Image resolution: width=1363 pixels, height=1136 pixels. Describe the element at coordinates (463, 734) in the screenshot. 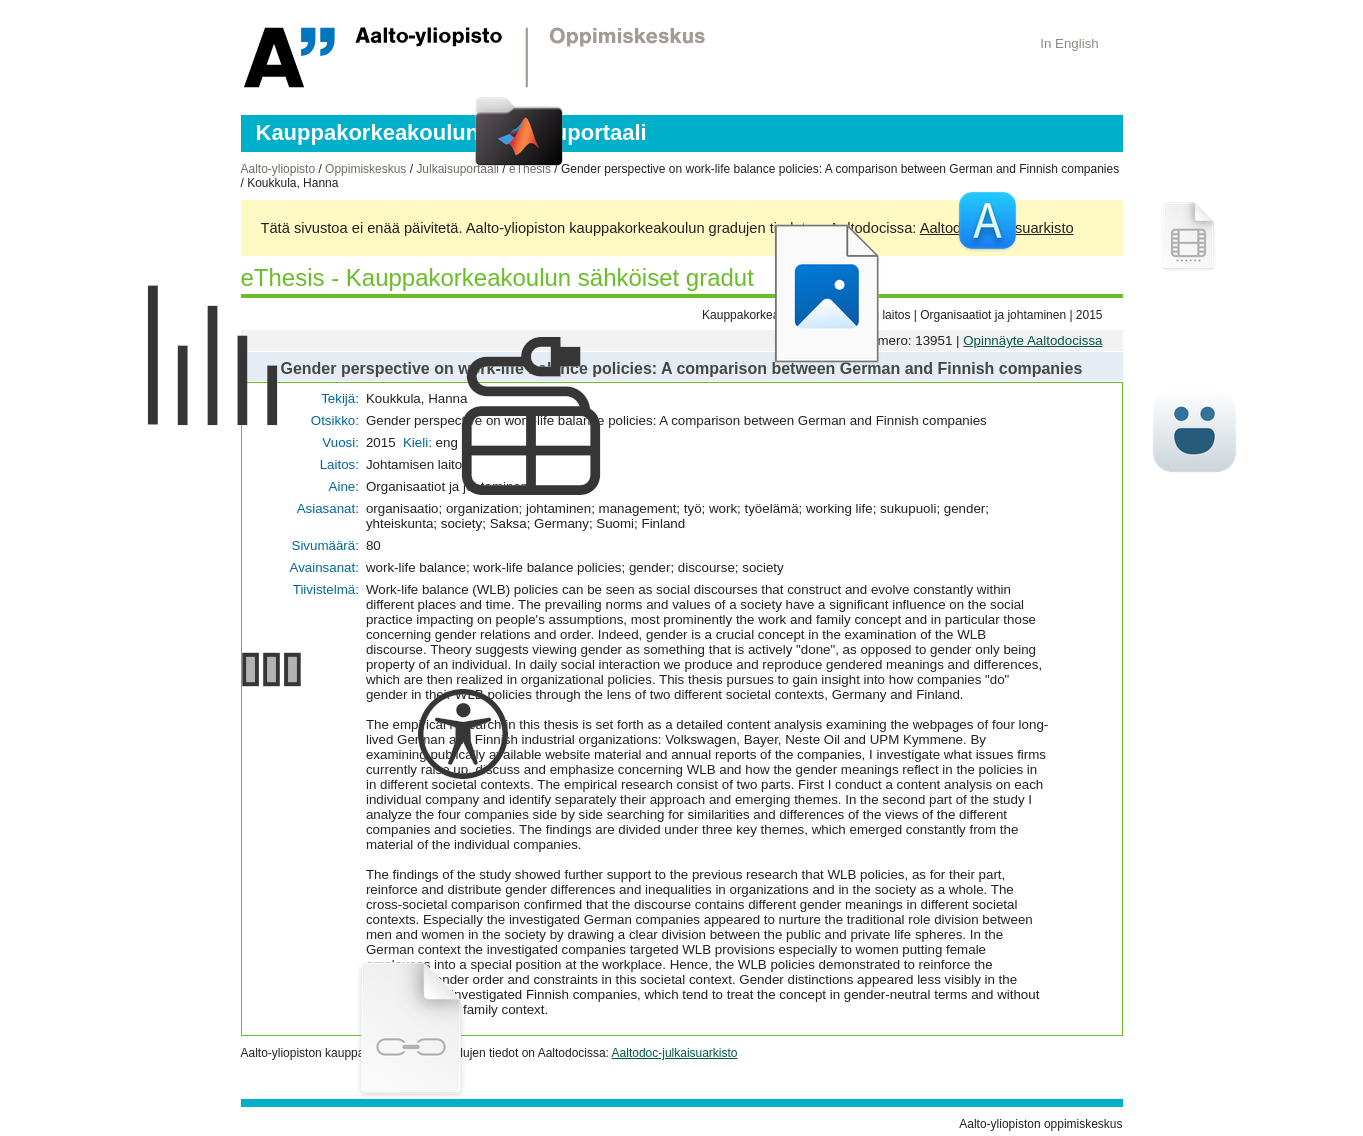

I see `access accessibility settings` at that location.